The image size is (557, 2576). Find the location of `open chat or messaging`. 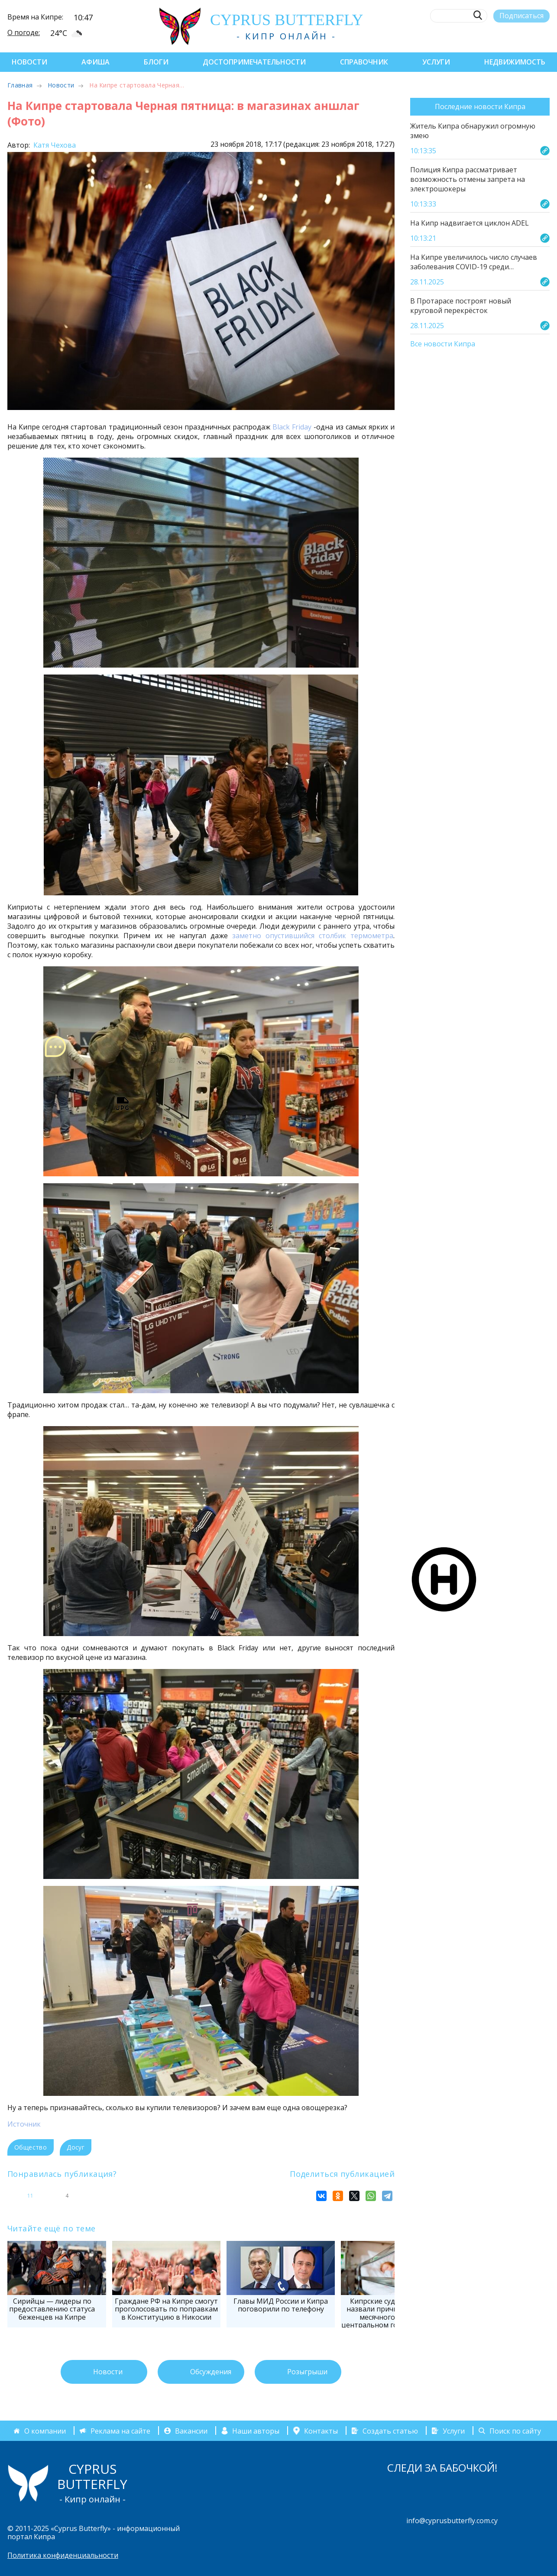

open chat or messaging is located at coordinates (55, 1047).